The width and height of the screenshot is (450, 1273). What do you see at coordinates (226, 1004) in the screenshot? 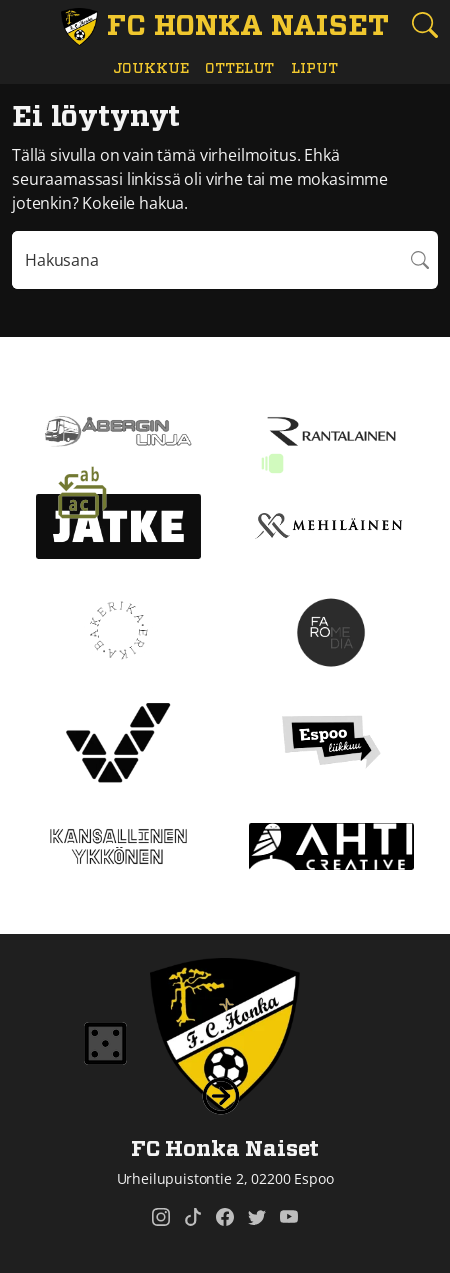
I see `adjust sawtooth wave settings in audio editor` at bounding box center [226, 1004].